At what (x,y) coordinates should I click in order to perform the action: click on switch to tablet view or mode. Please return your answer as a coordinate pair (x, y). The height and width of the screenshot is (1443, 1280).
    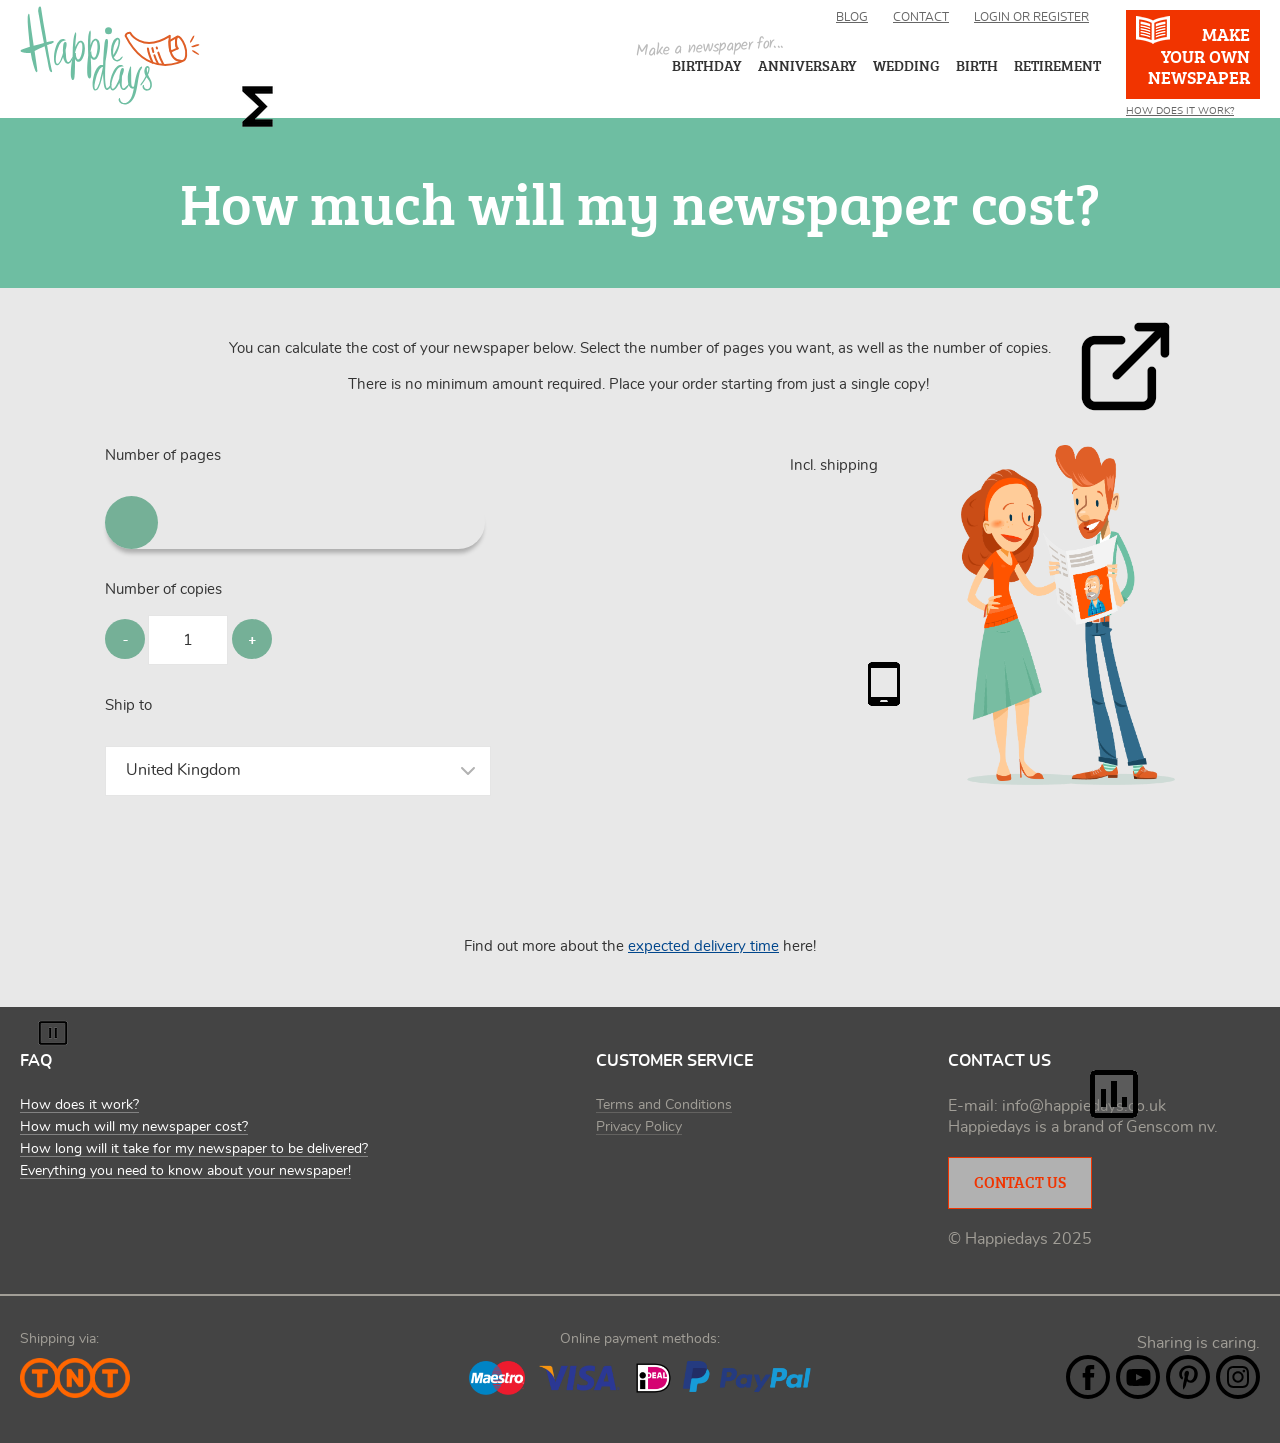
    Looking at the image, I should click on (884, 684).